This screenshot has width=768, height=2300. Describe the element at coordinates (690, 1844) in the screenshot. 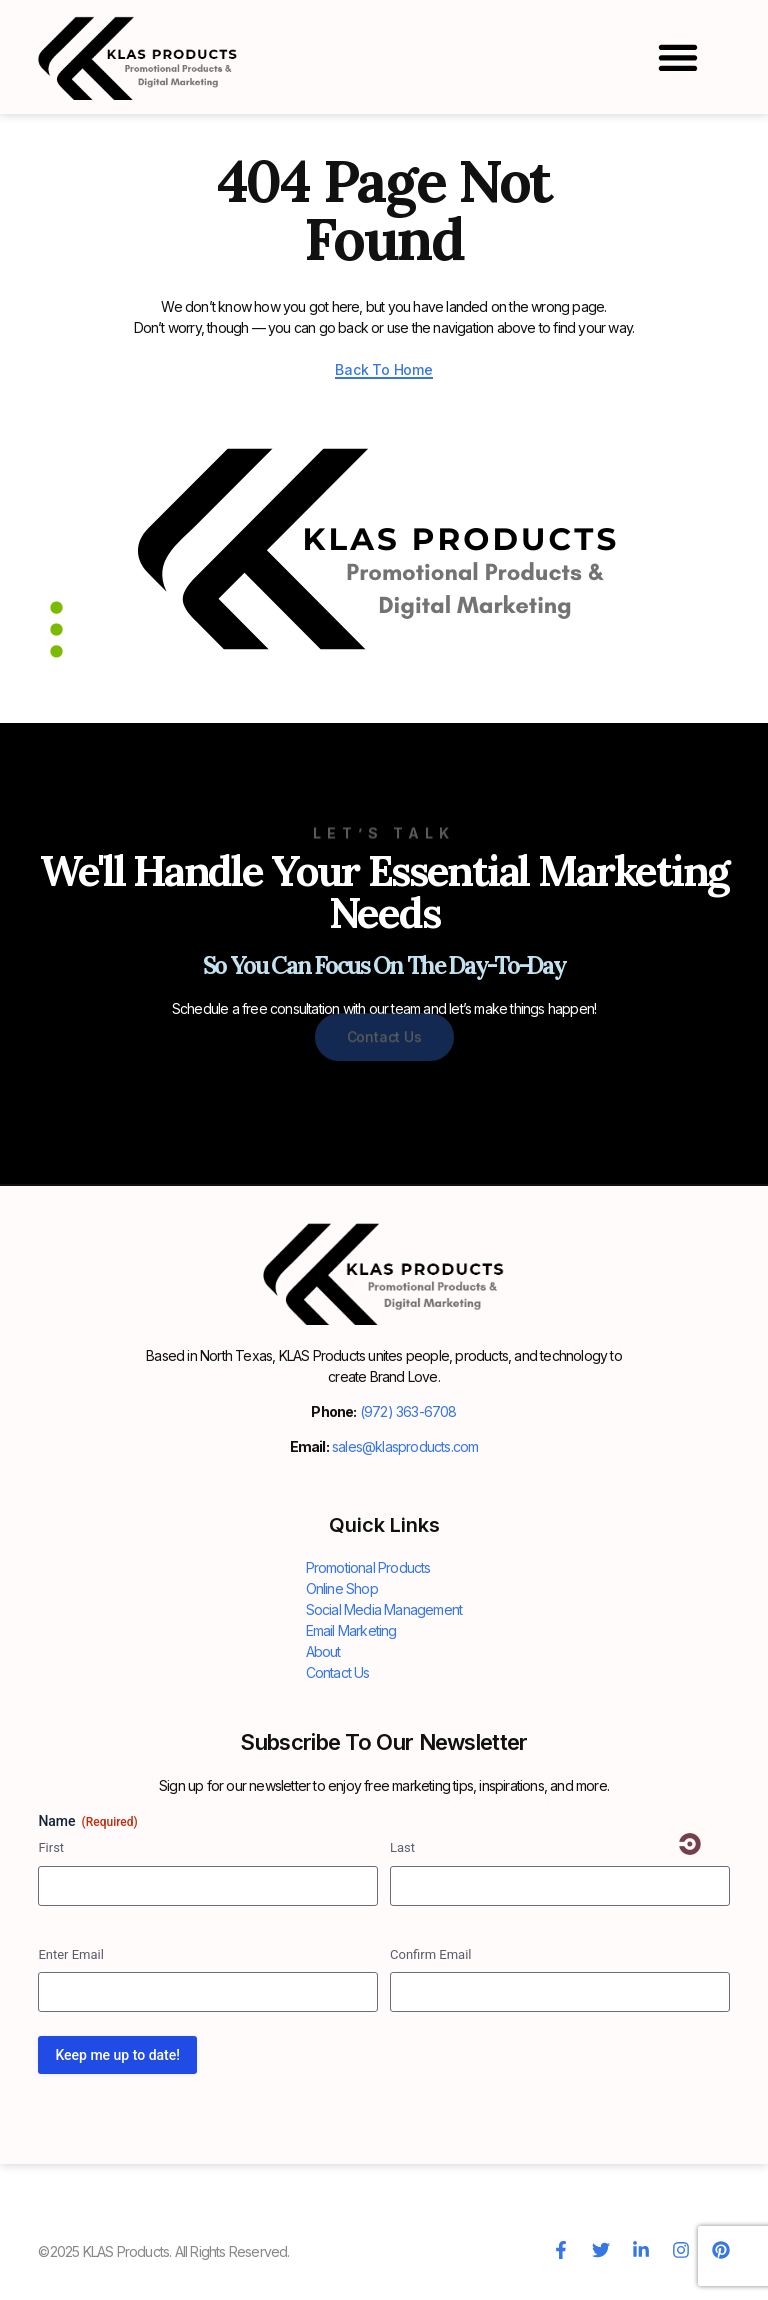

I see `open CircleCI dashboard` at that location.